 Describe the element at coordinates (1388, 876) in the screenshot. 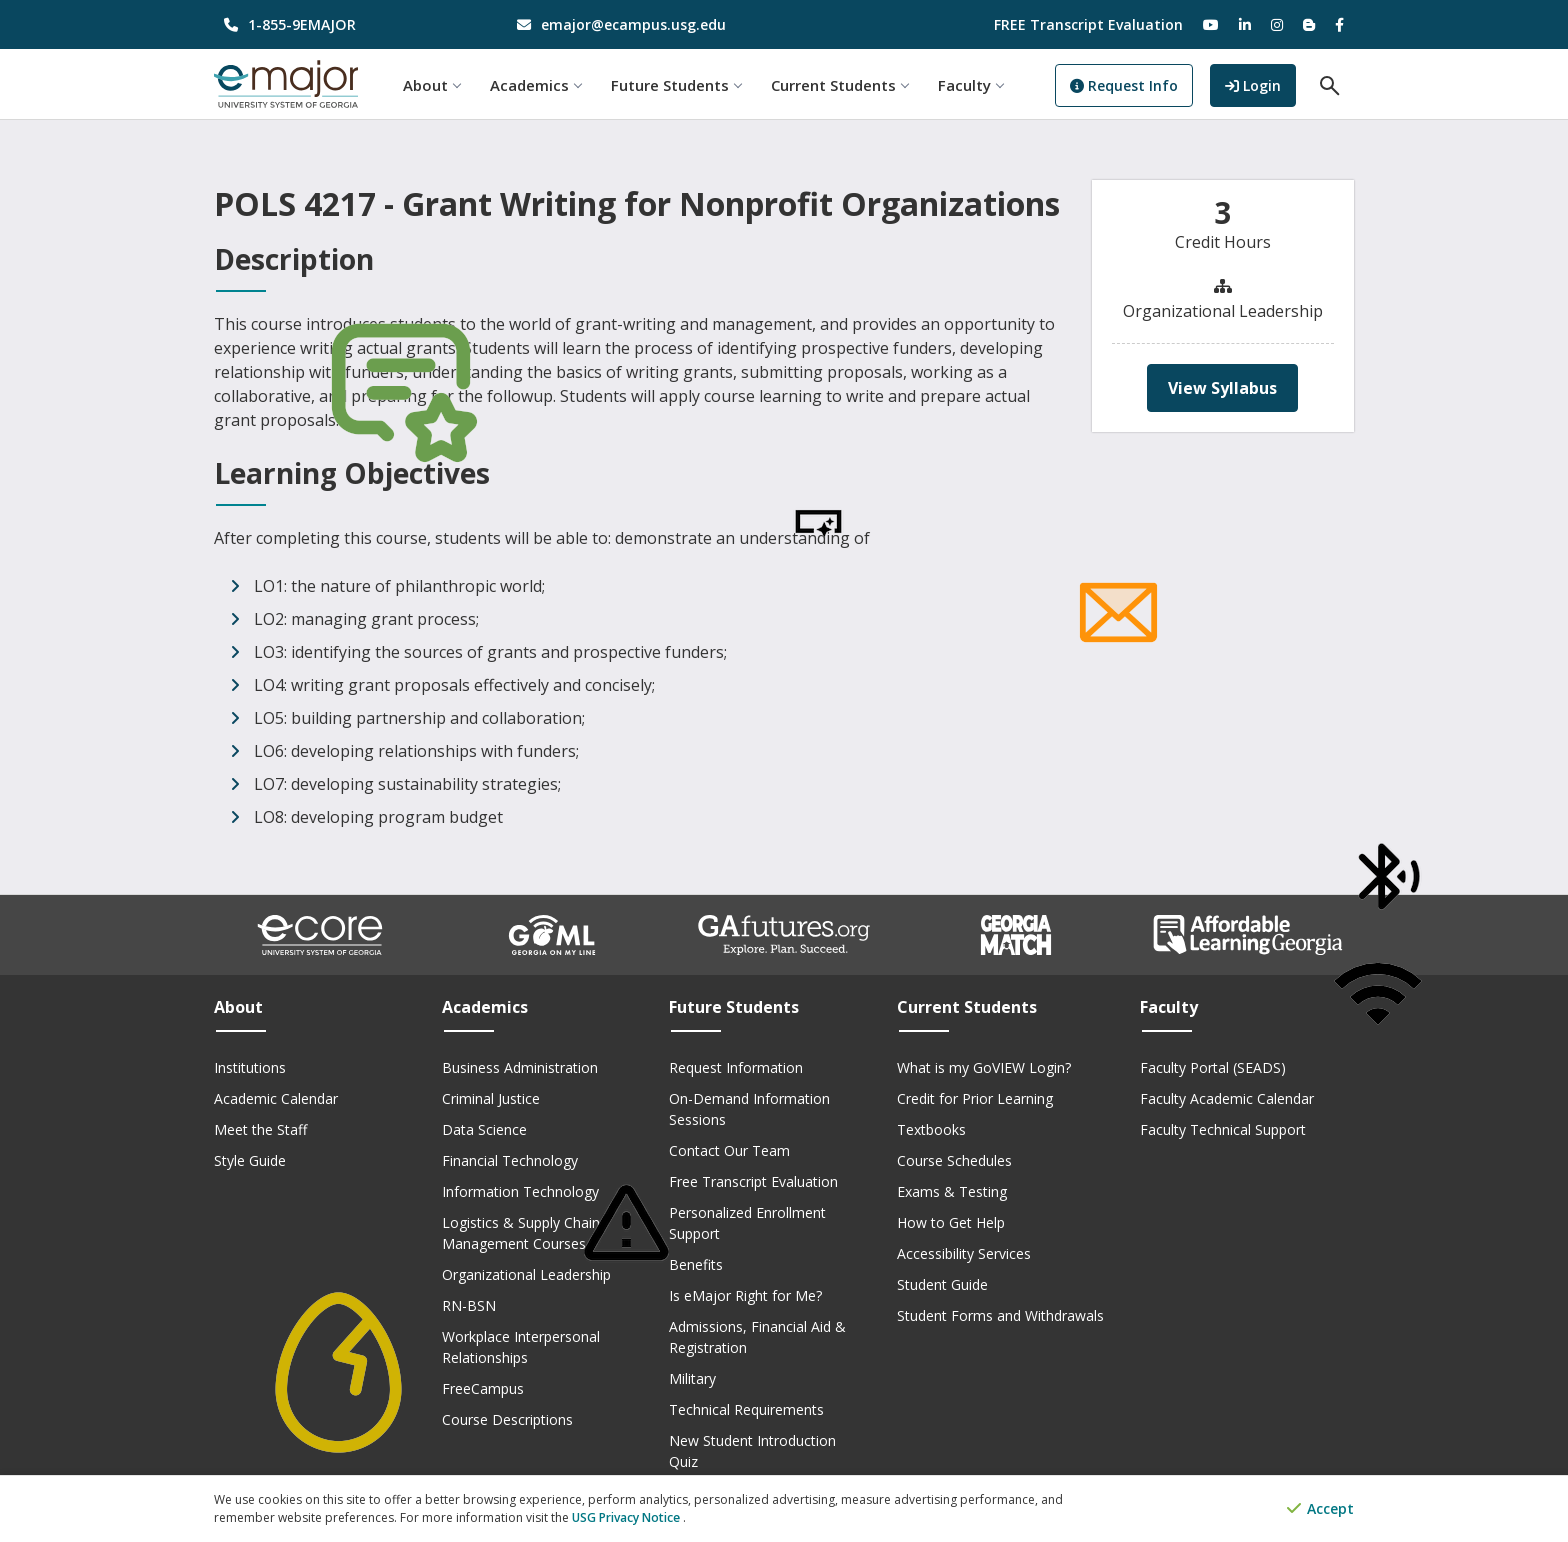

I see `searching for nearby bluetooth devices` at that location.